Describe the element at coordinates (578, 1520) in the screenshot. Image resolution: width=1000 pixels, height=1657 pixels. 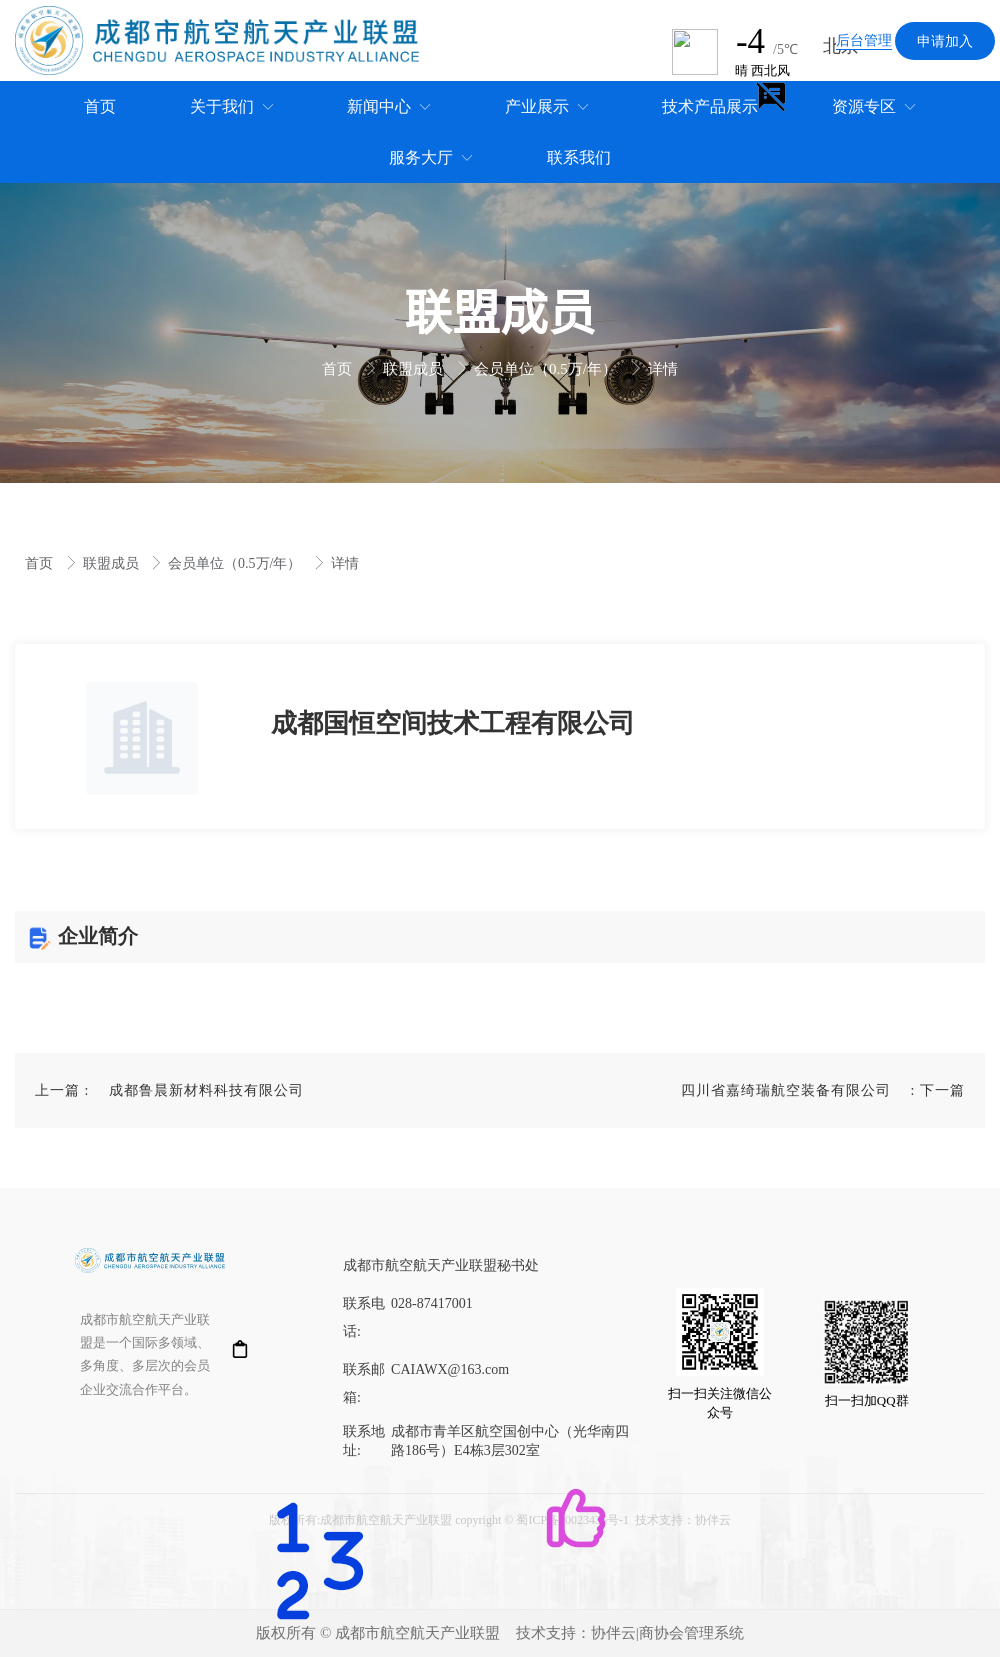
I see `like or upvote content` at that location.